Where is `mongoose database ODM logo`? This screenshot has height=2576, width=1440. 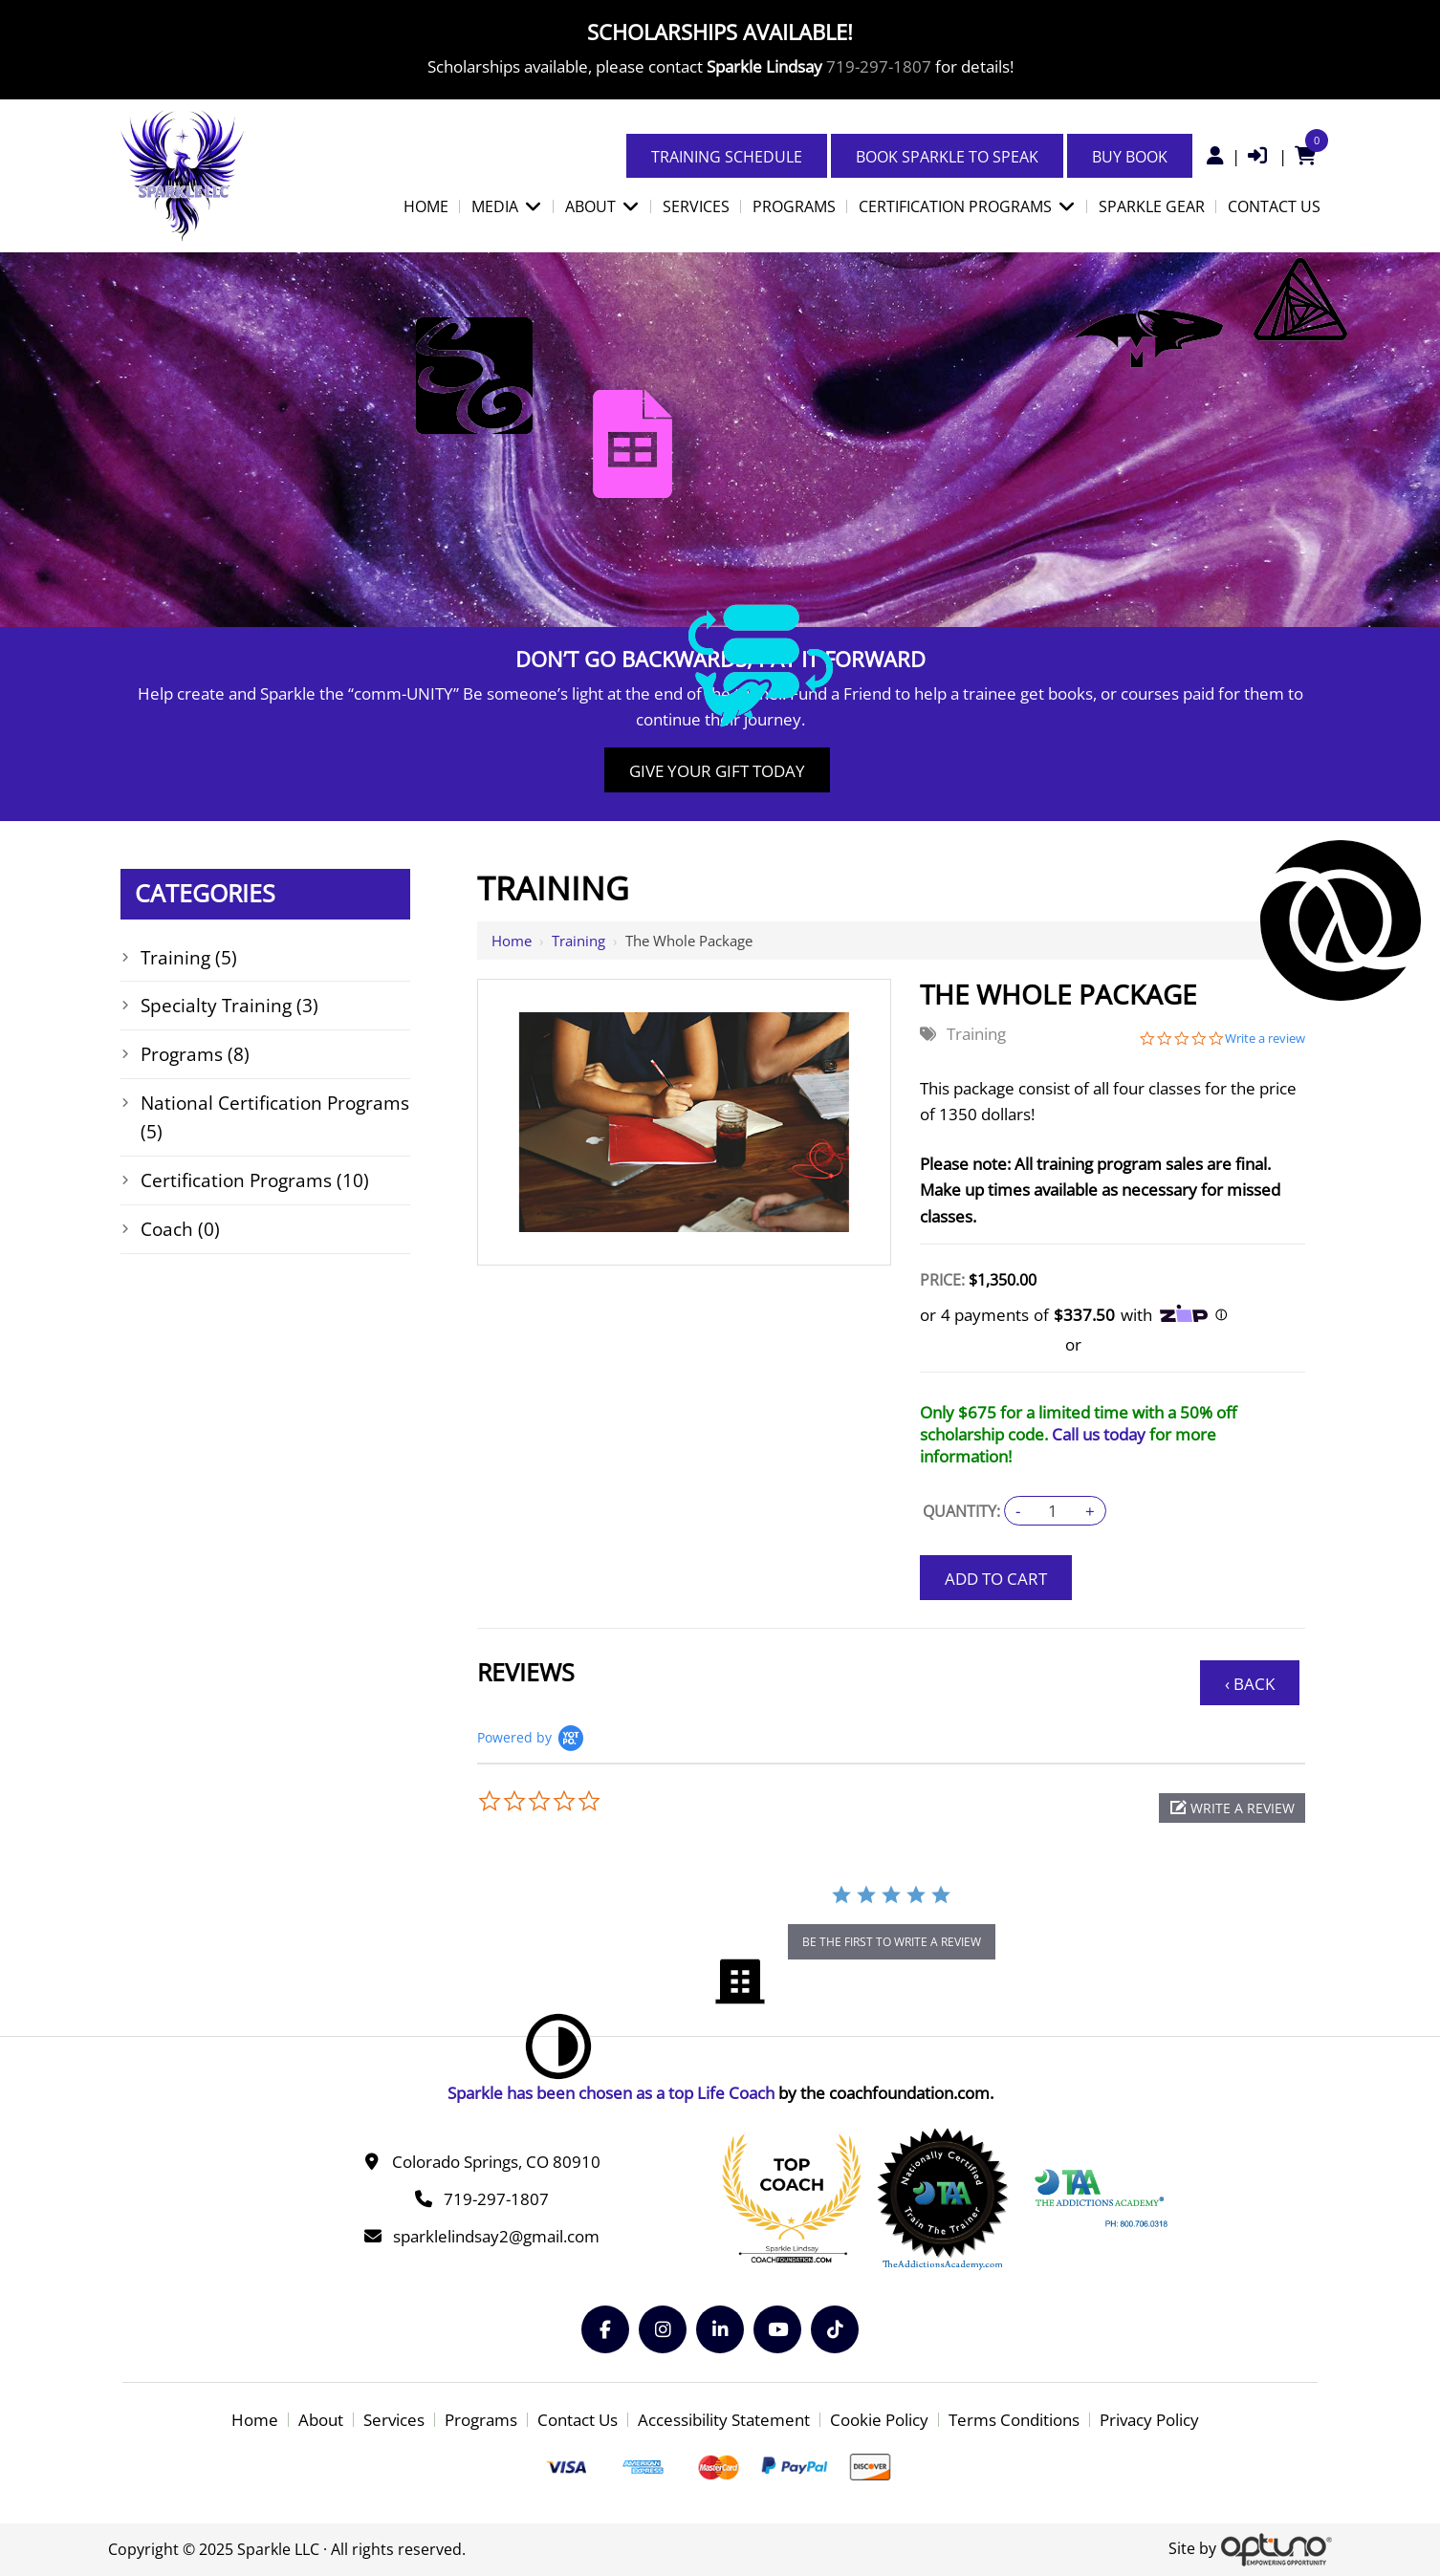 mongoose database ODM logo is located at coordinates (1148, 338).